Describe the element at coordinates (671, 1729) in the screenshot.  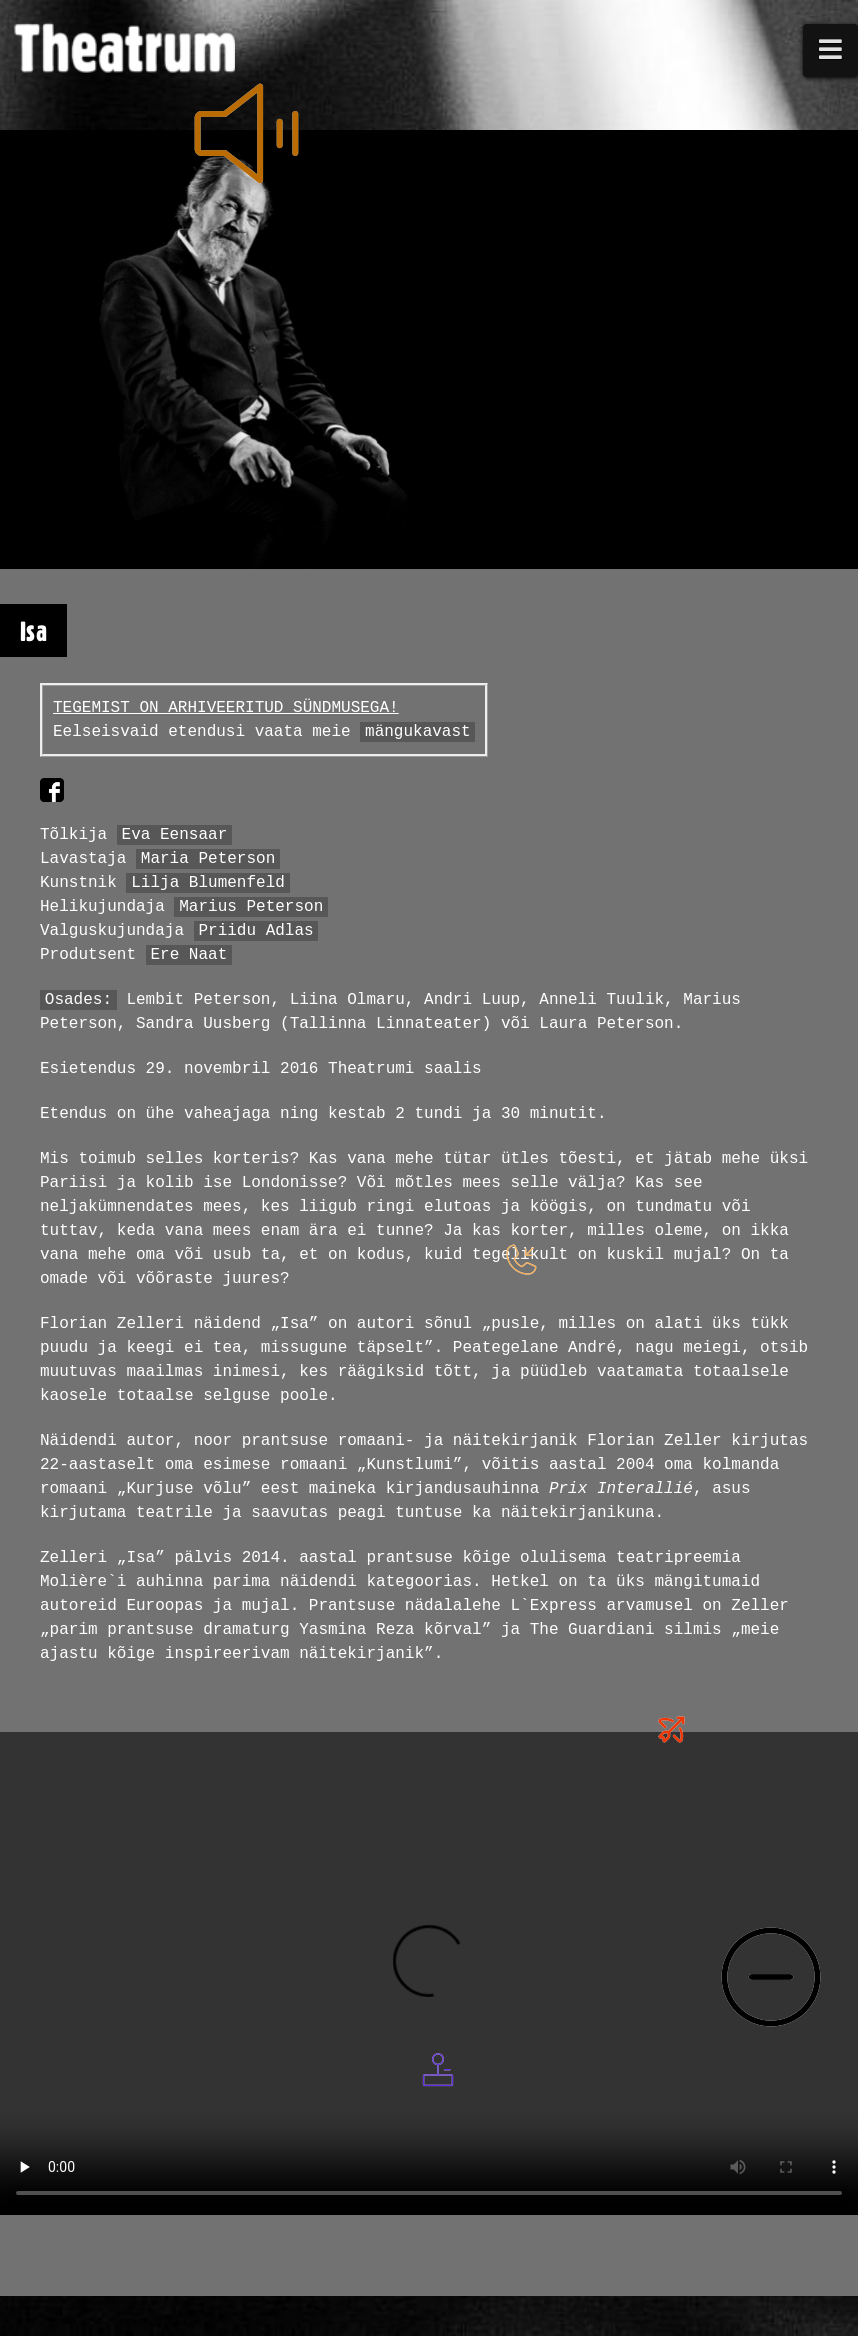
I see `archery or hunting game mode` at that location.